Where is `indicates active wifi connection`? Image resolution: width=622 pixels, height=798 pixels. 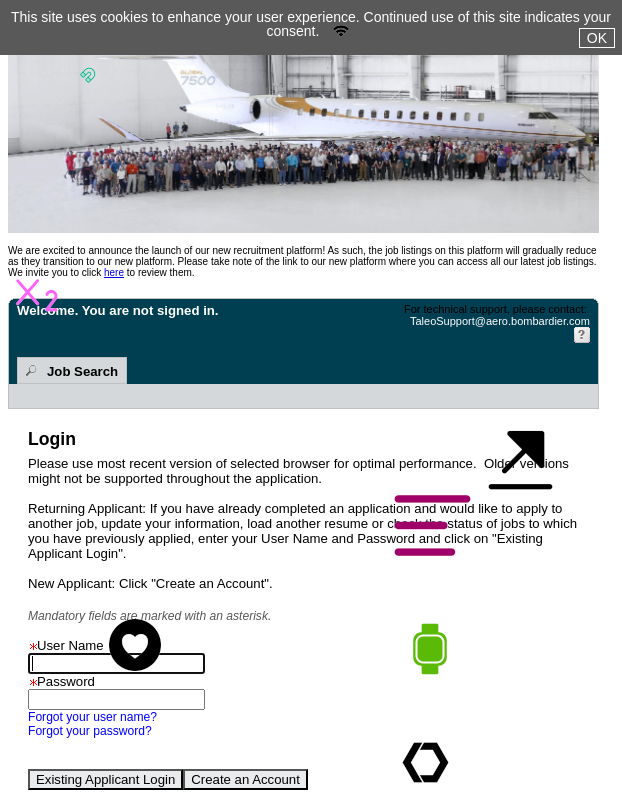
indicates active wifi connection is located at coordinates (341, 31).